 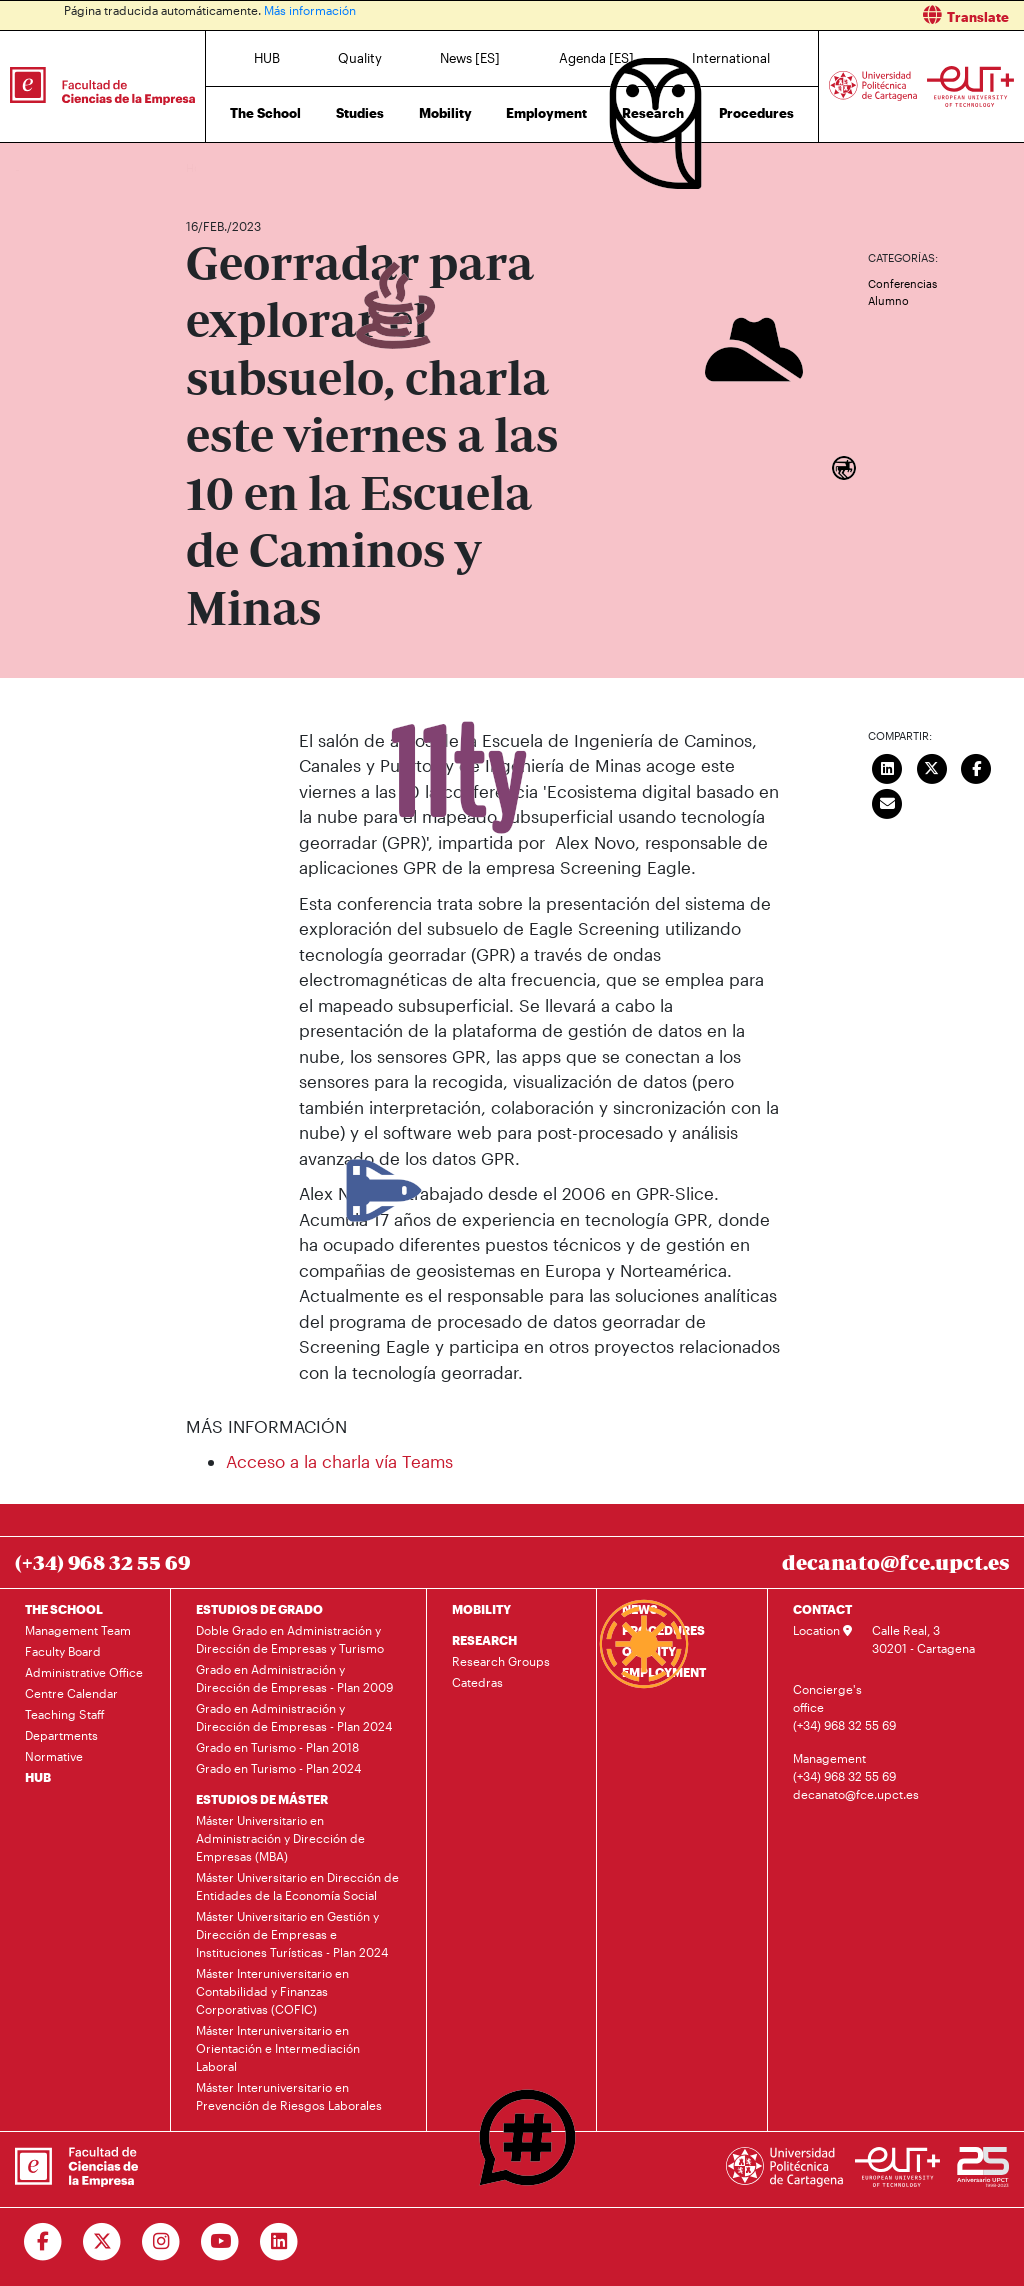 I want to click on 11ty (Eleventy) static site generator logo, so click(x=459, y=770).